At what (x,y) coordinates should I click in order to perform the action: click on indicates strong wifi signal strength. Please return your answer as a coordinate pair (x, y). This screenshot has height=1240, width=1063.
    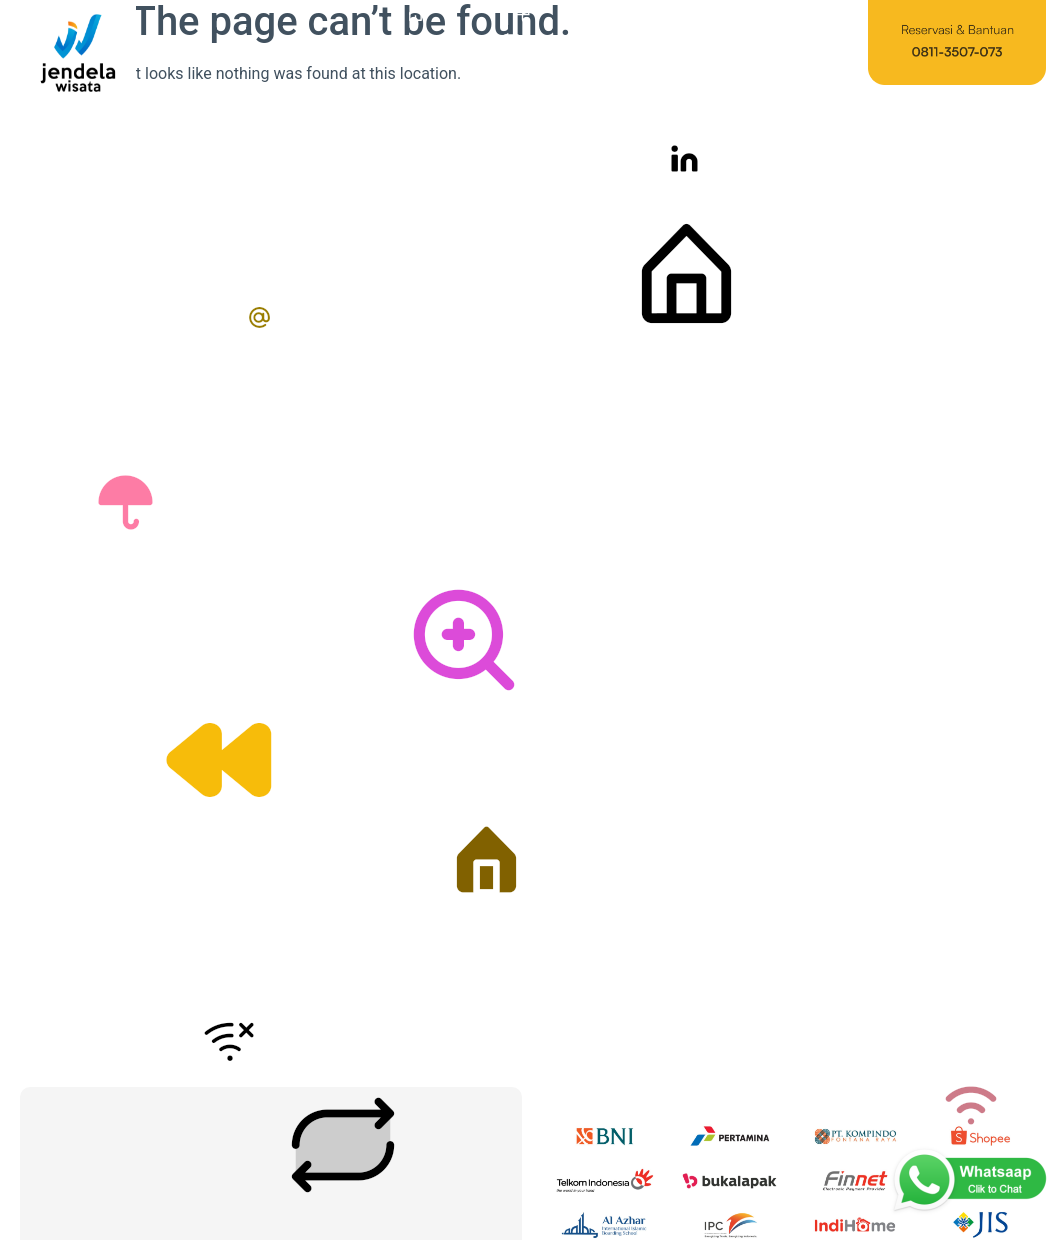
    Looking at the image, I should click on (971, 1096).